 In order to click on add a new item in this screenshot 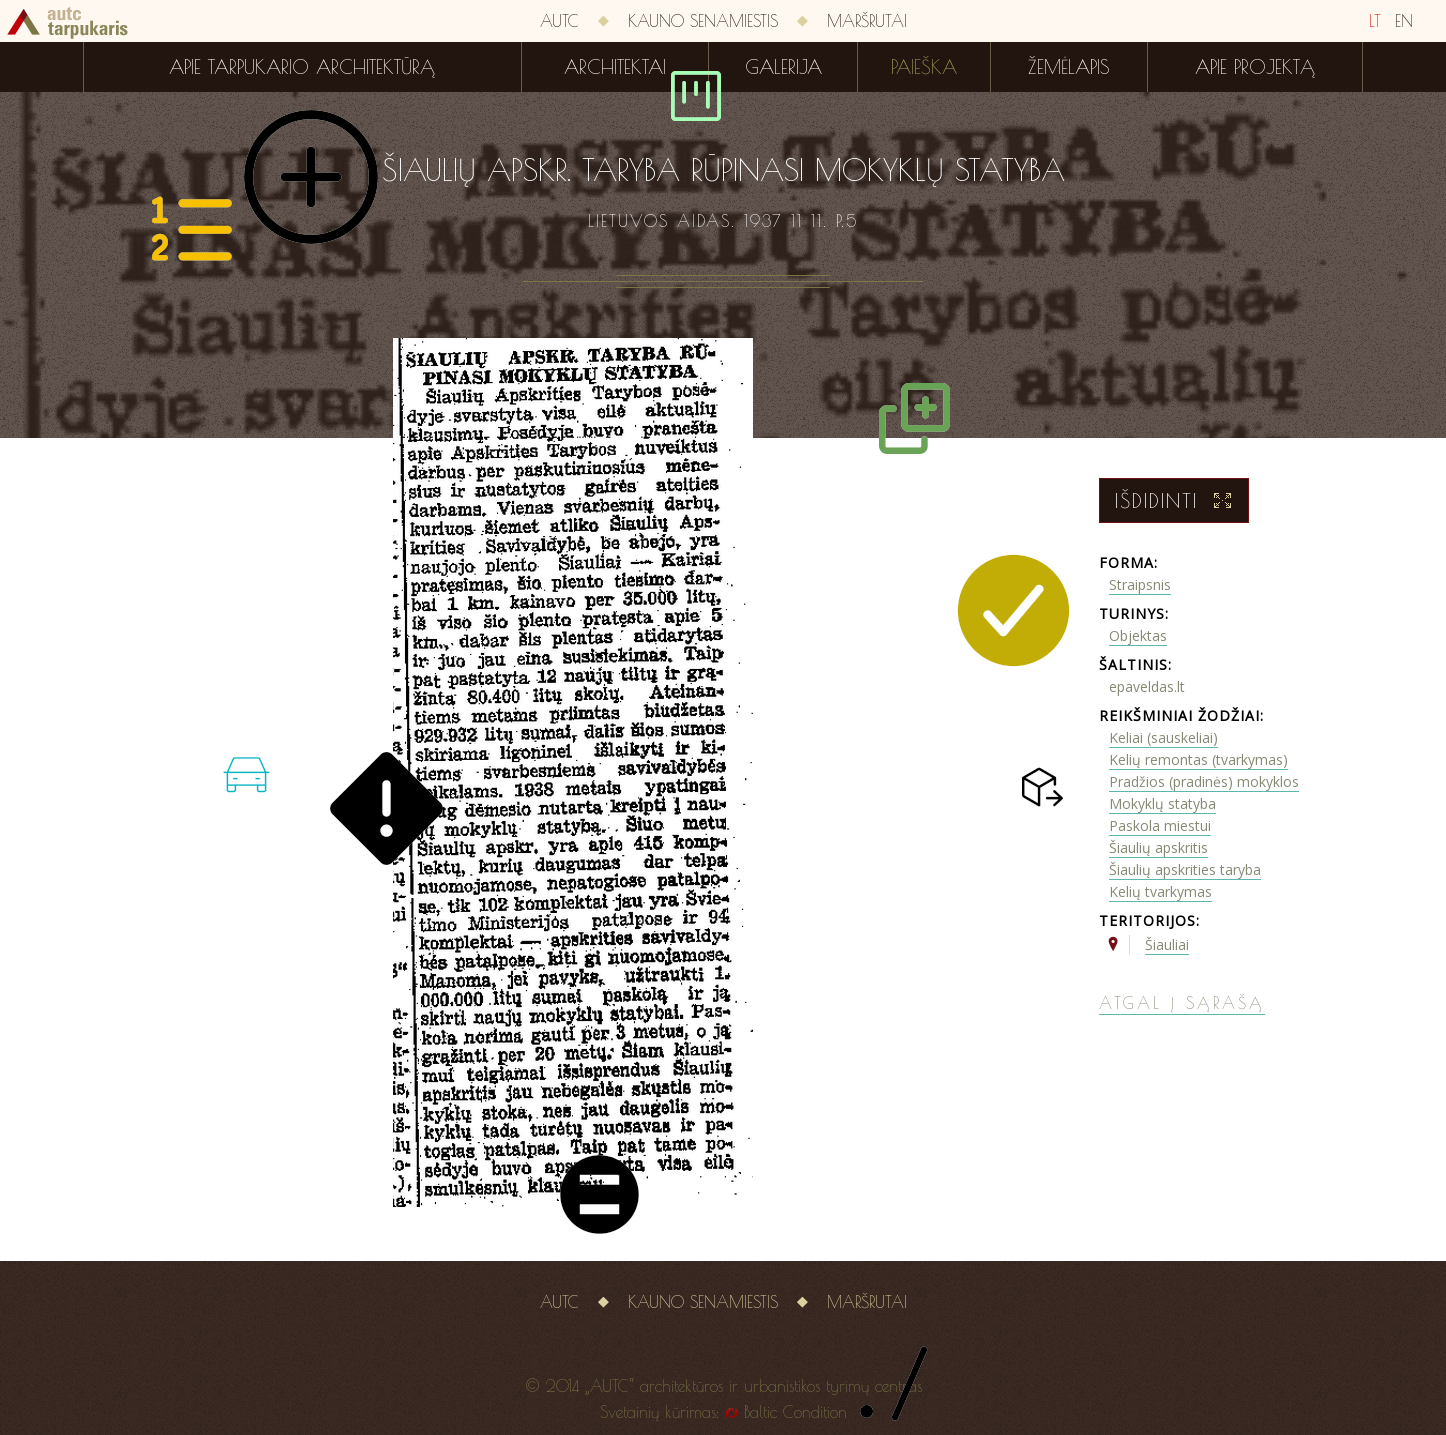, I will do `click(311, 177)`.